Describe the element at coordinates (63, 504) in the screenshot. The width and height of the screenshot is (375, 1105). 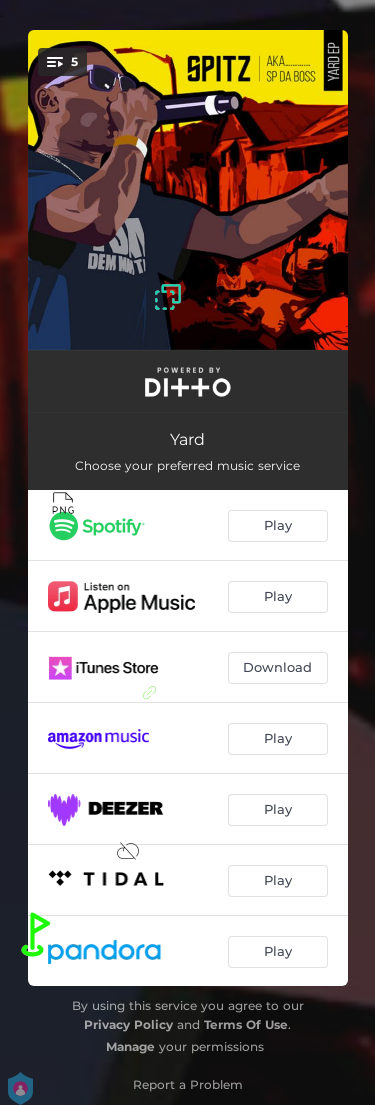
I see `indicates a PNG image file` at that location.